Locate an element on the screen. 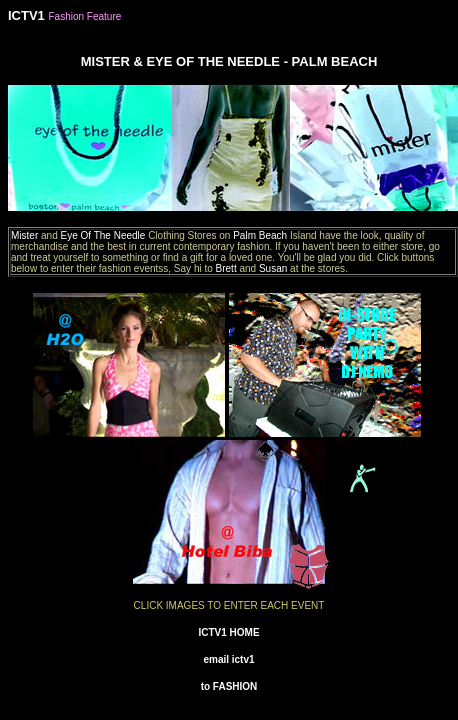 The height and width of the screenshot is (720, 458). indicates death or game over in a card game is located at coordinates (265, 450).